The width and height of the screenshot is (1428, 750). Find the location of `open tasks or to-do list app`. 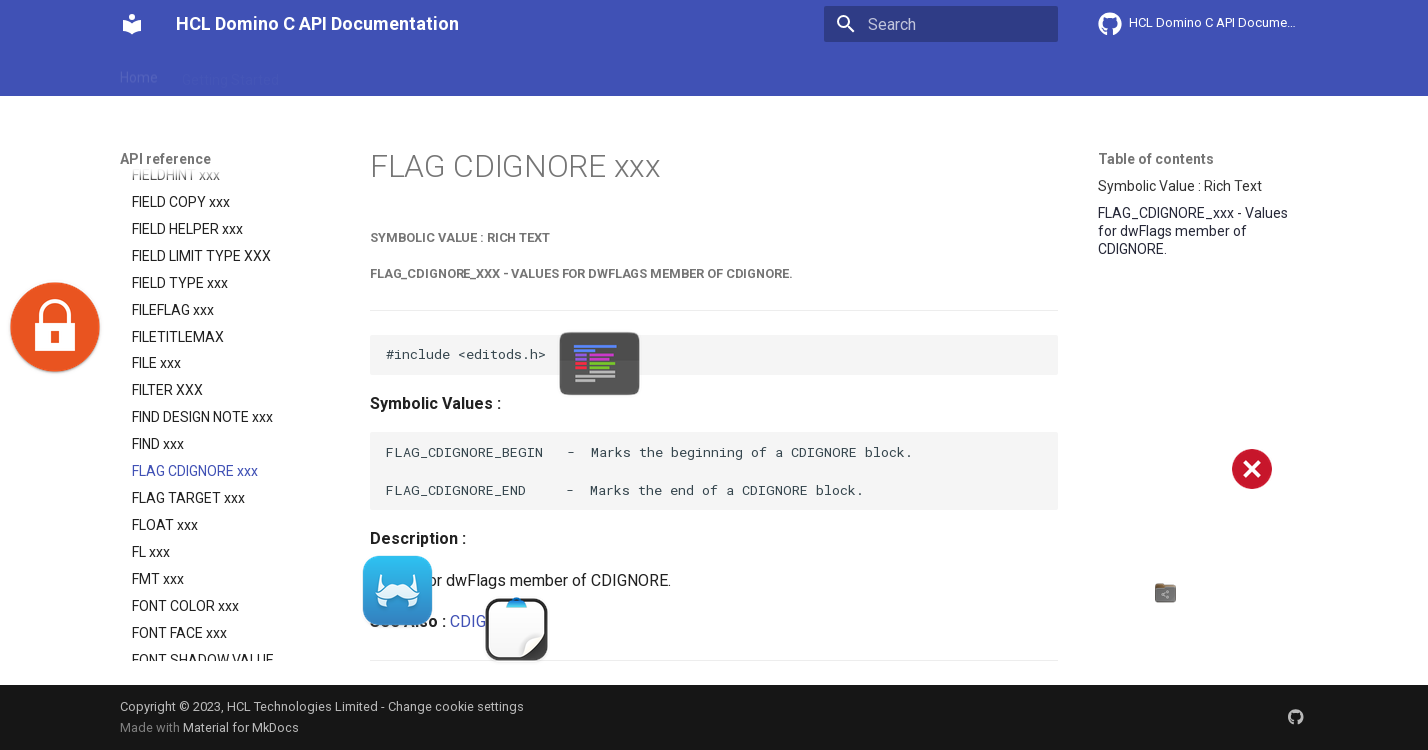

open tasks or to-do list app is located at coordinates (516, 629).